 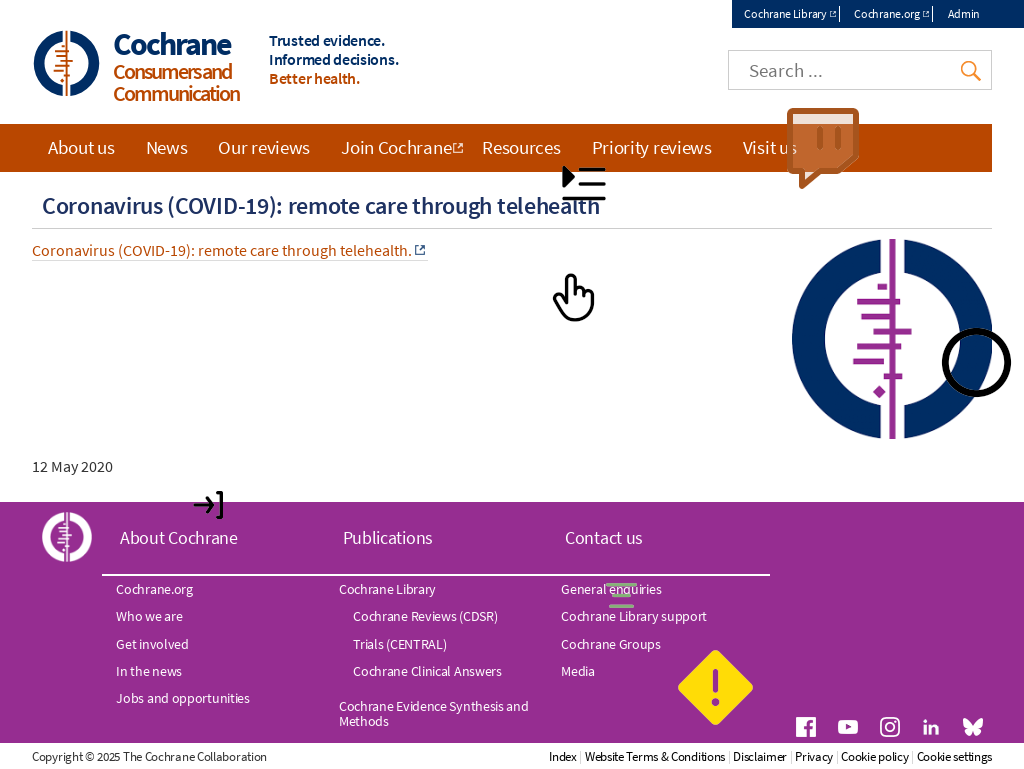 What do you see at coordinates (573, 297) in the screenshot?
I see `tap or click to interact with an element` at bounding box center [573, 297].